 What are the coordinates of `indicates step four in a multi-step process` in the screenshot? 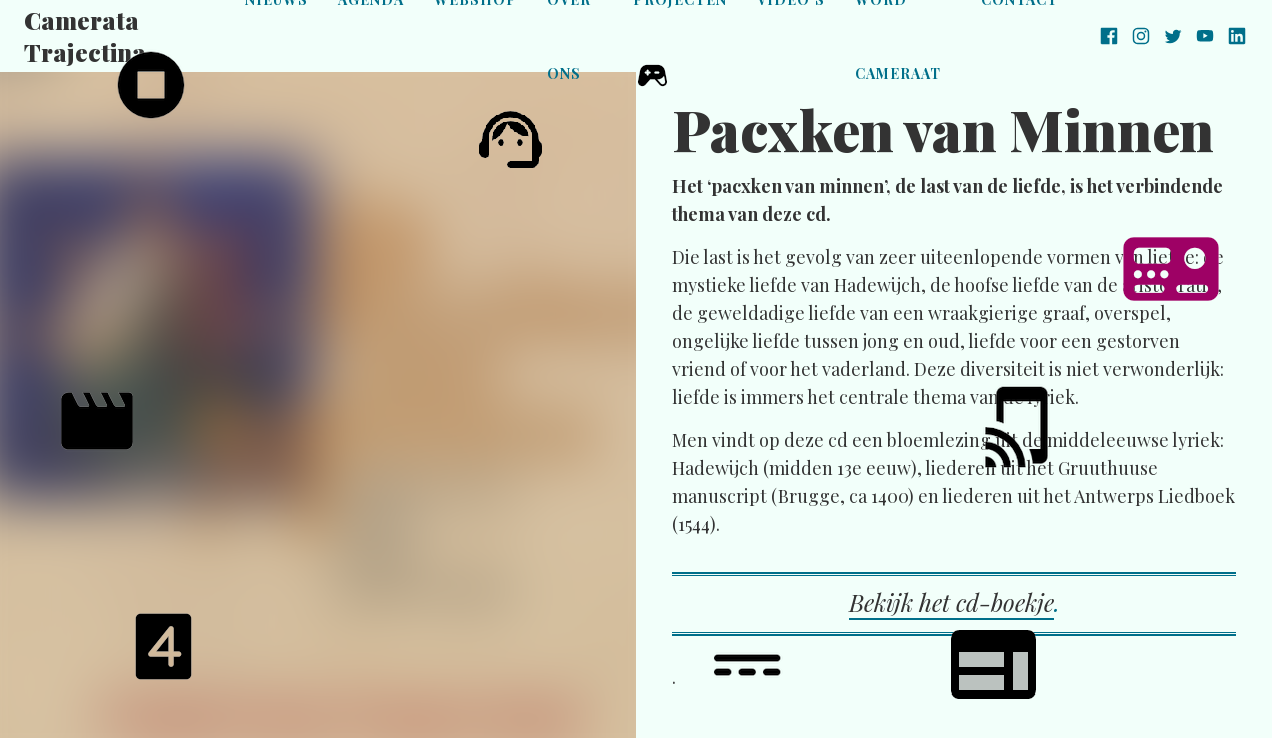 It's located at (163, 646).